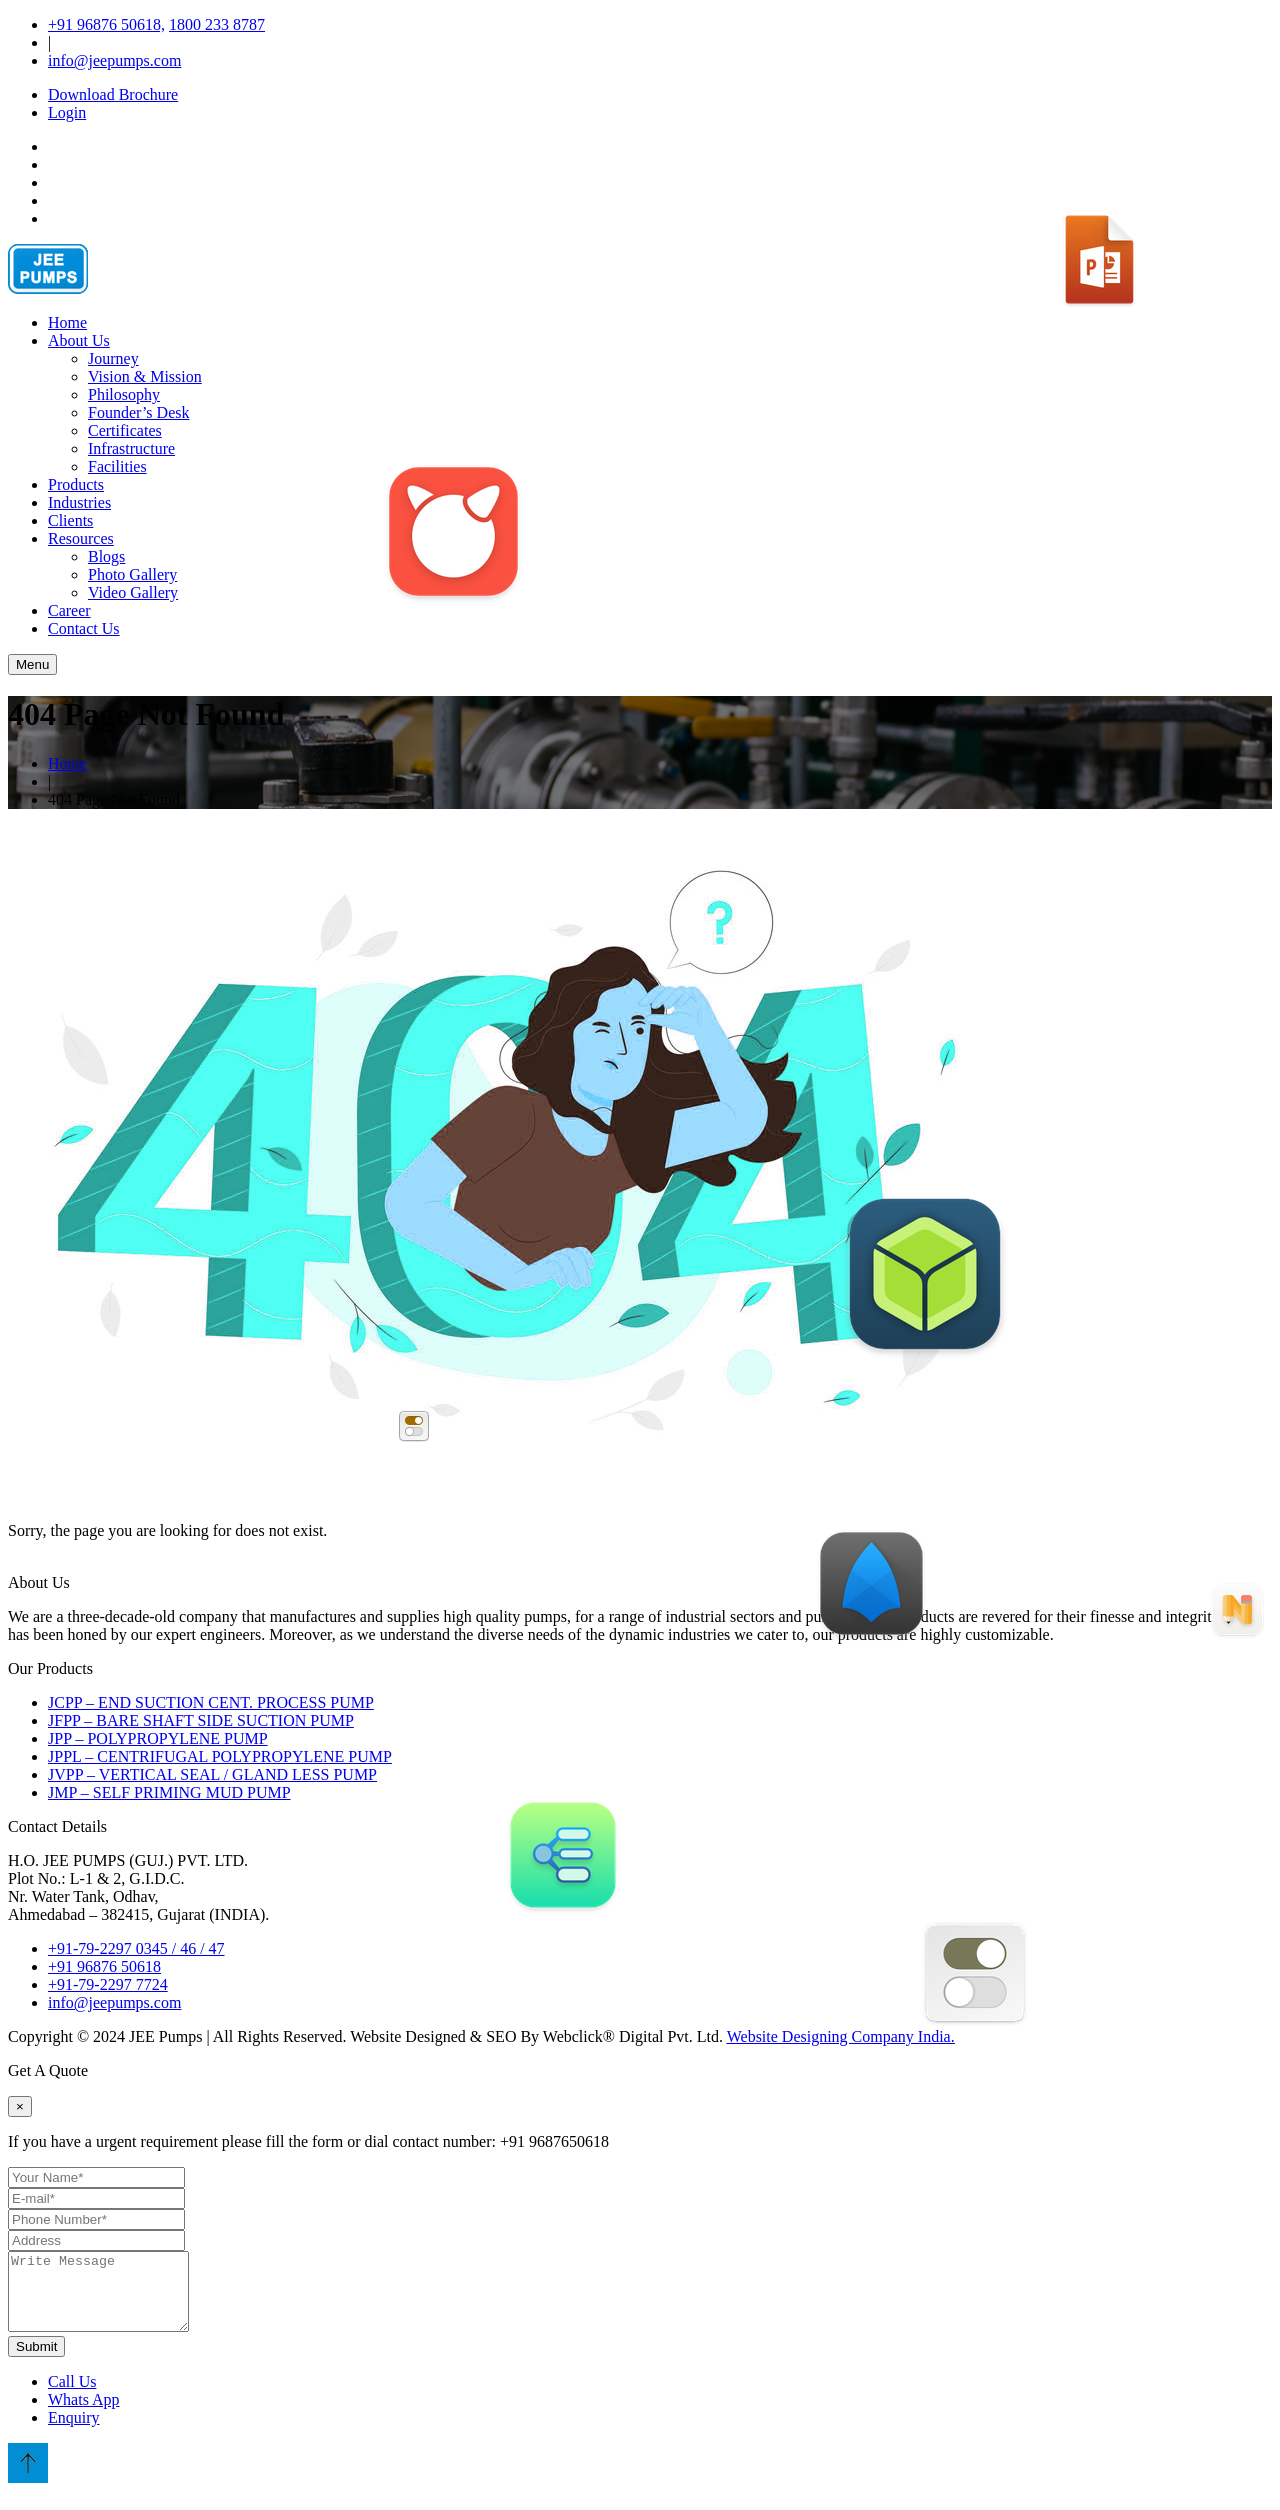  Describe the element at coordinates (563, 1855) in the screenshot. I see `open labyrinth mind-mapping app` at that location.